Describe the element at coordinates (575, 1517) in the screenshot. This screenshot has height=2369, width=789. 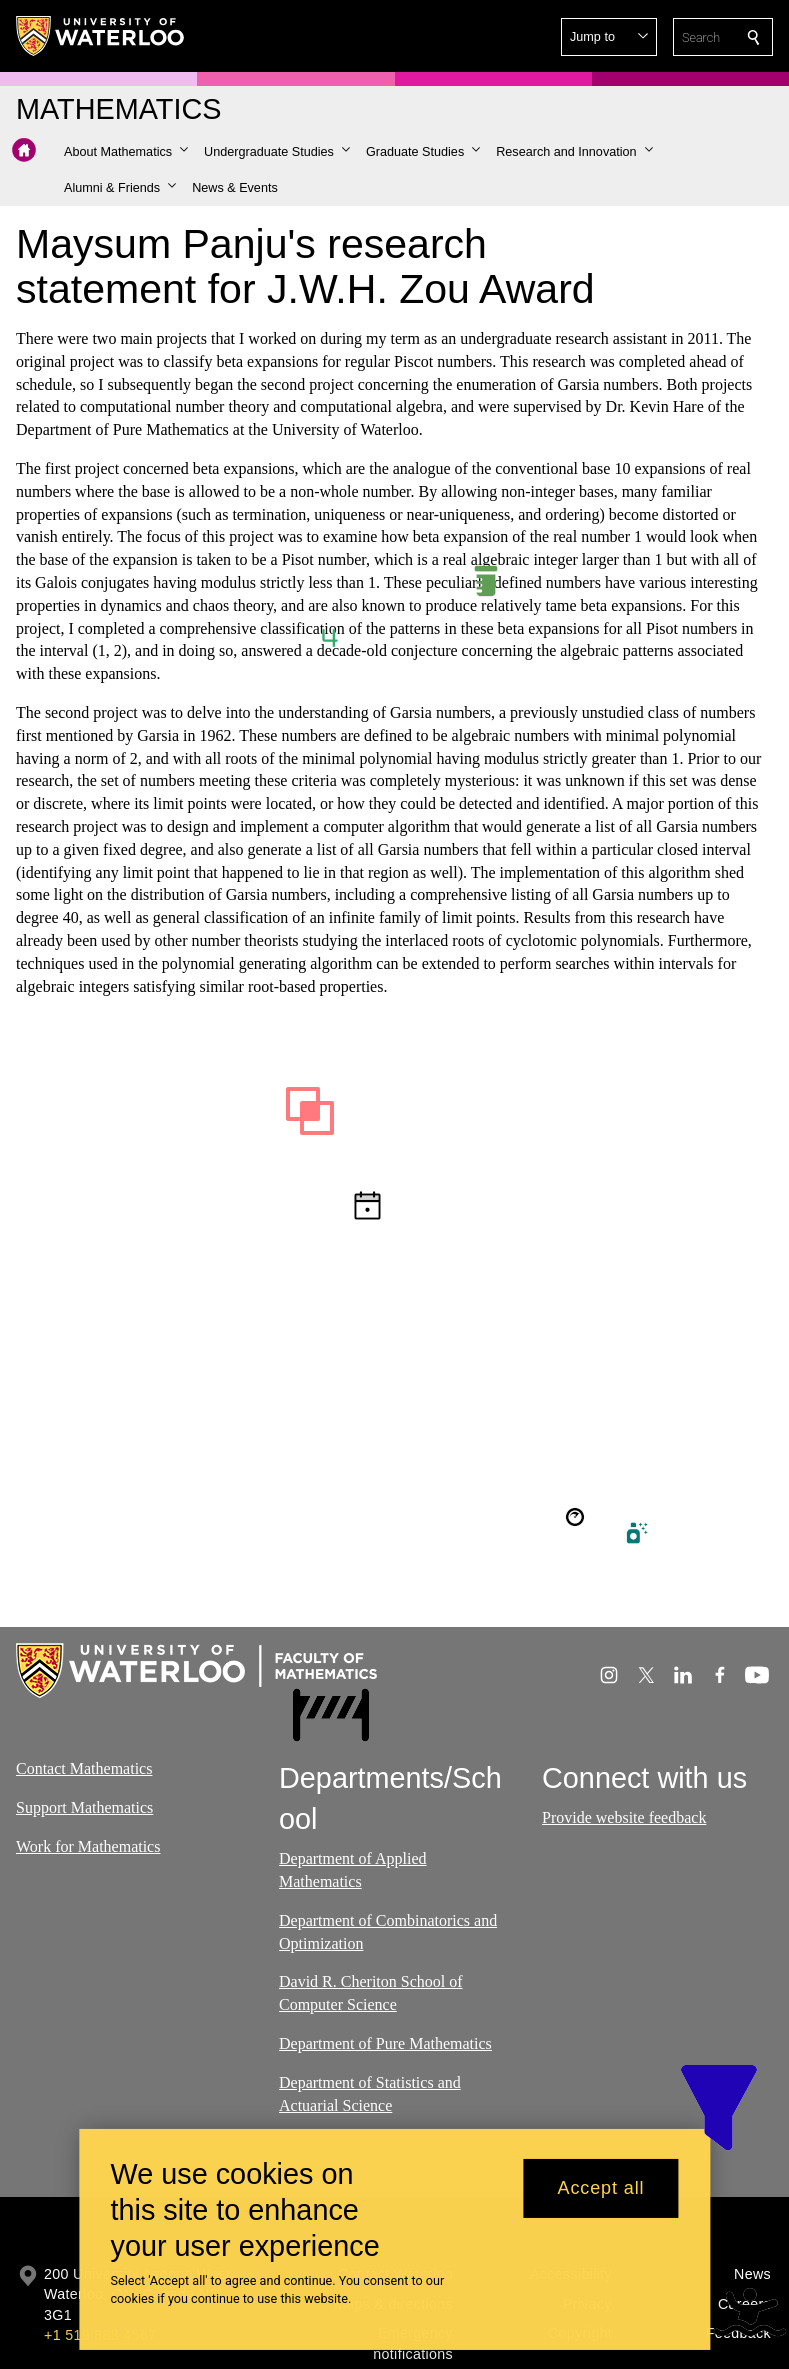
I see `cloudscale.ch cloud hosting service logo` at that location.